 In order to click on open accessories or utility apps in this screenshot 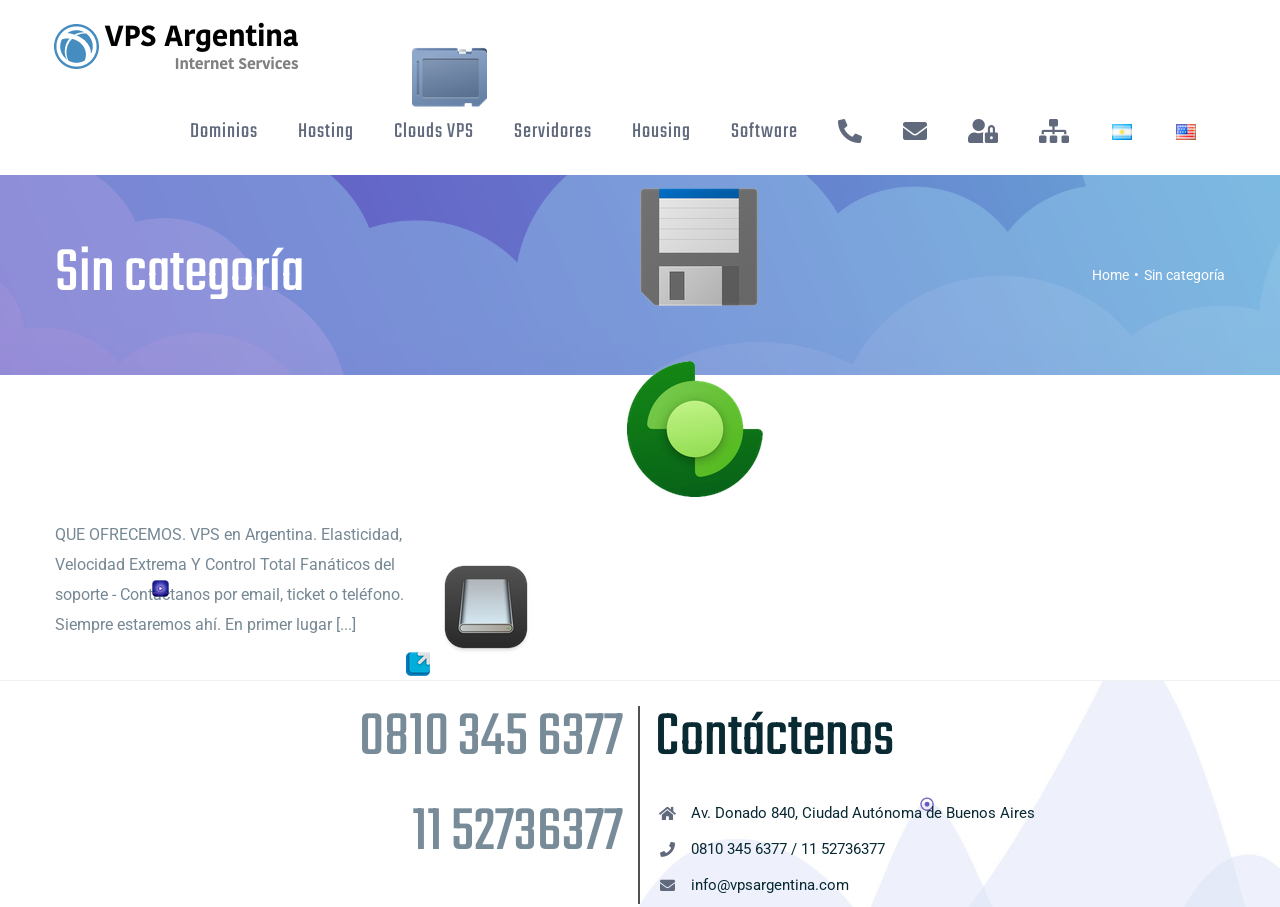, I will do `click(418, 664)`.